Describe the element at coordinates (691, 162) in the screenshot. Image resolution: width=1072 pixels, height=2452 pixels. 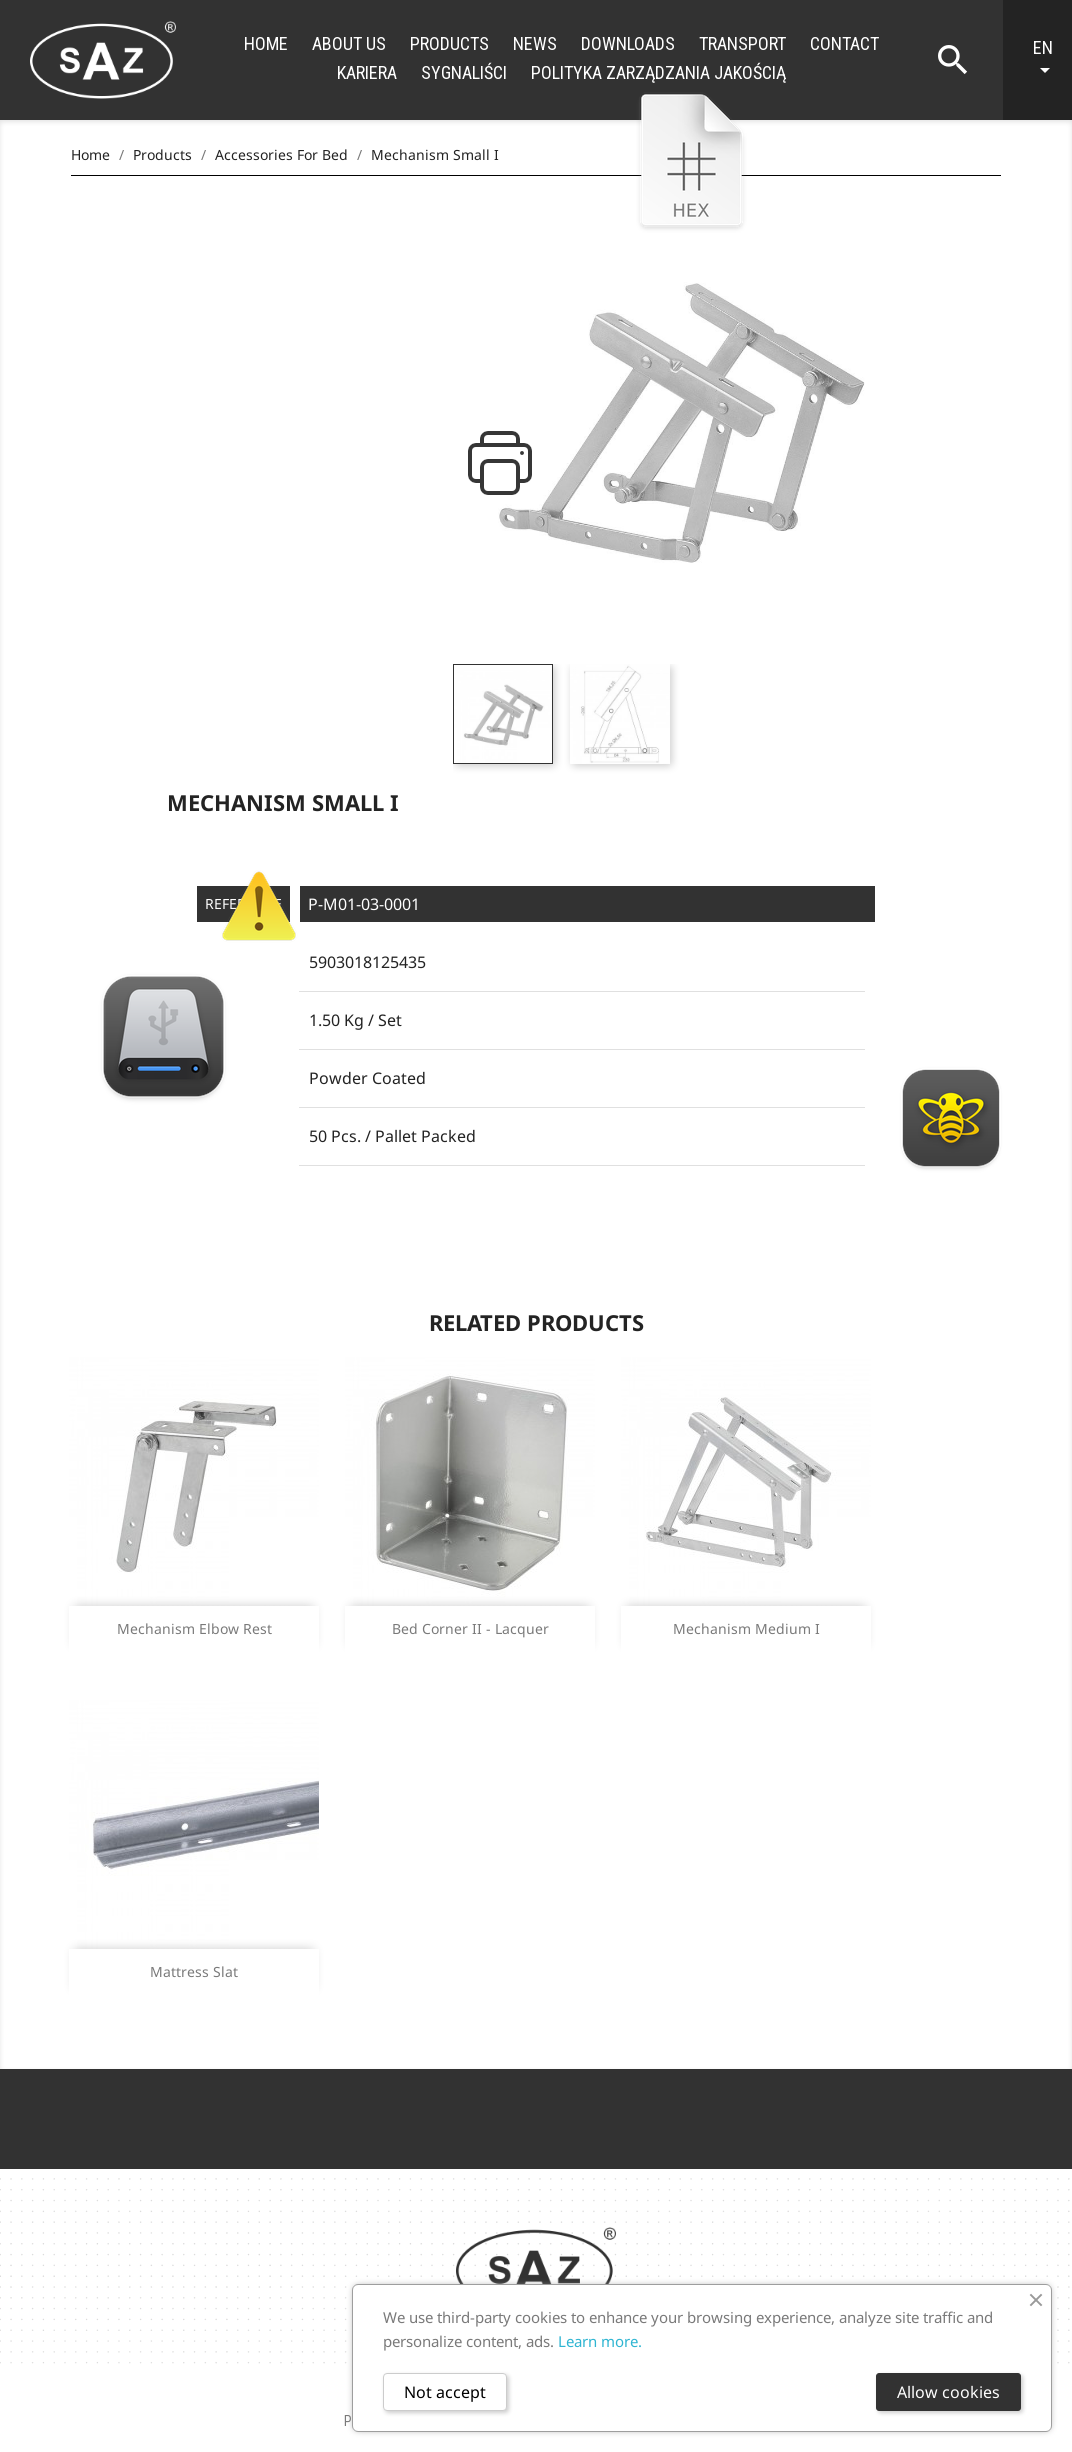
I see `open a hexadecimal data file` at that location.